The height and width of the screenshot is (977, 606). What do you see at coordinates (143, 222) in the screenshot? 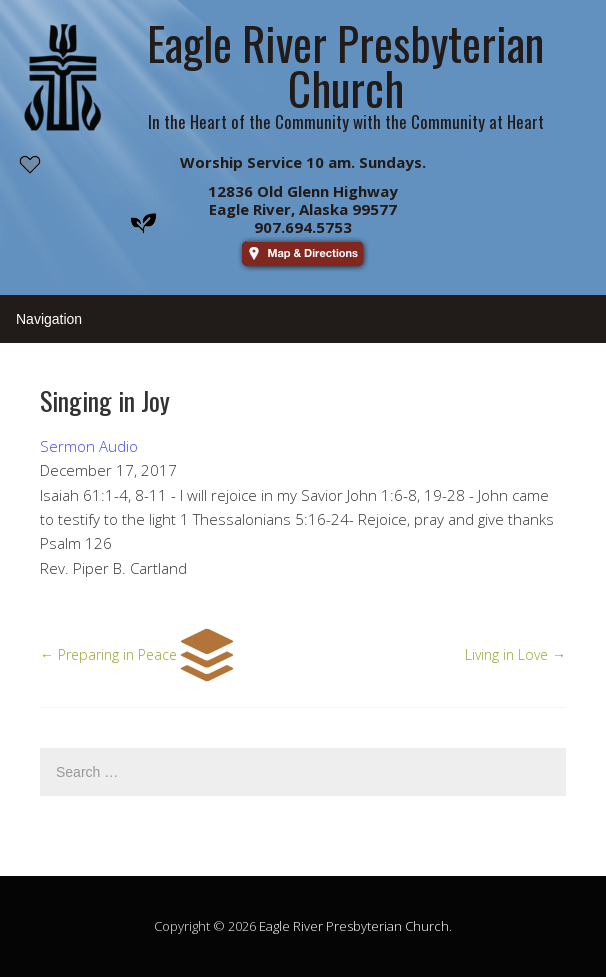
I see `access plant care or gardening features` at bounding box center [143, 222].